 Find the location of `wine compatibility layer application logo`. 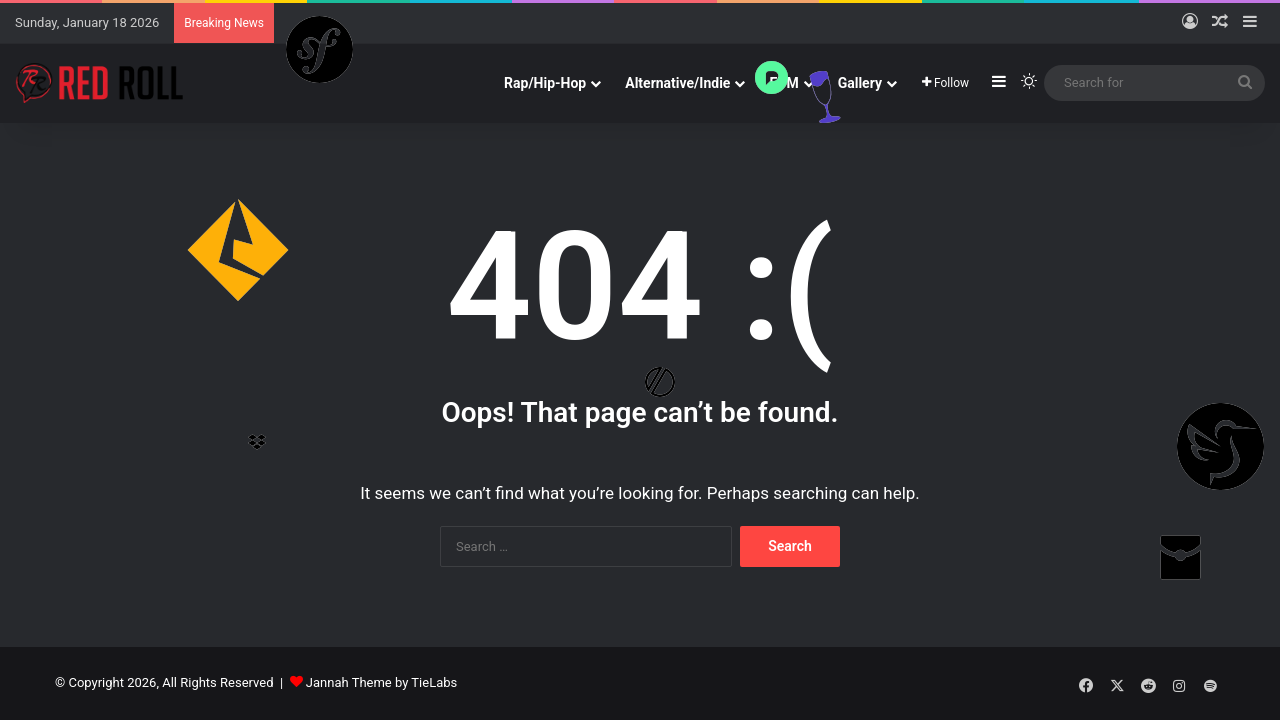

wine compatibility layer application logo is located at coordinates (825, 97).